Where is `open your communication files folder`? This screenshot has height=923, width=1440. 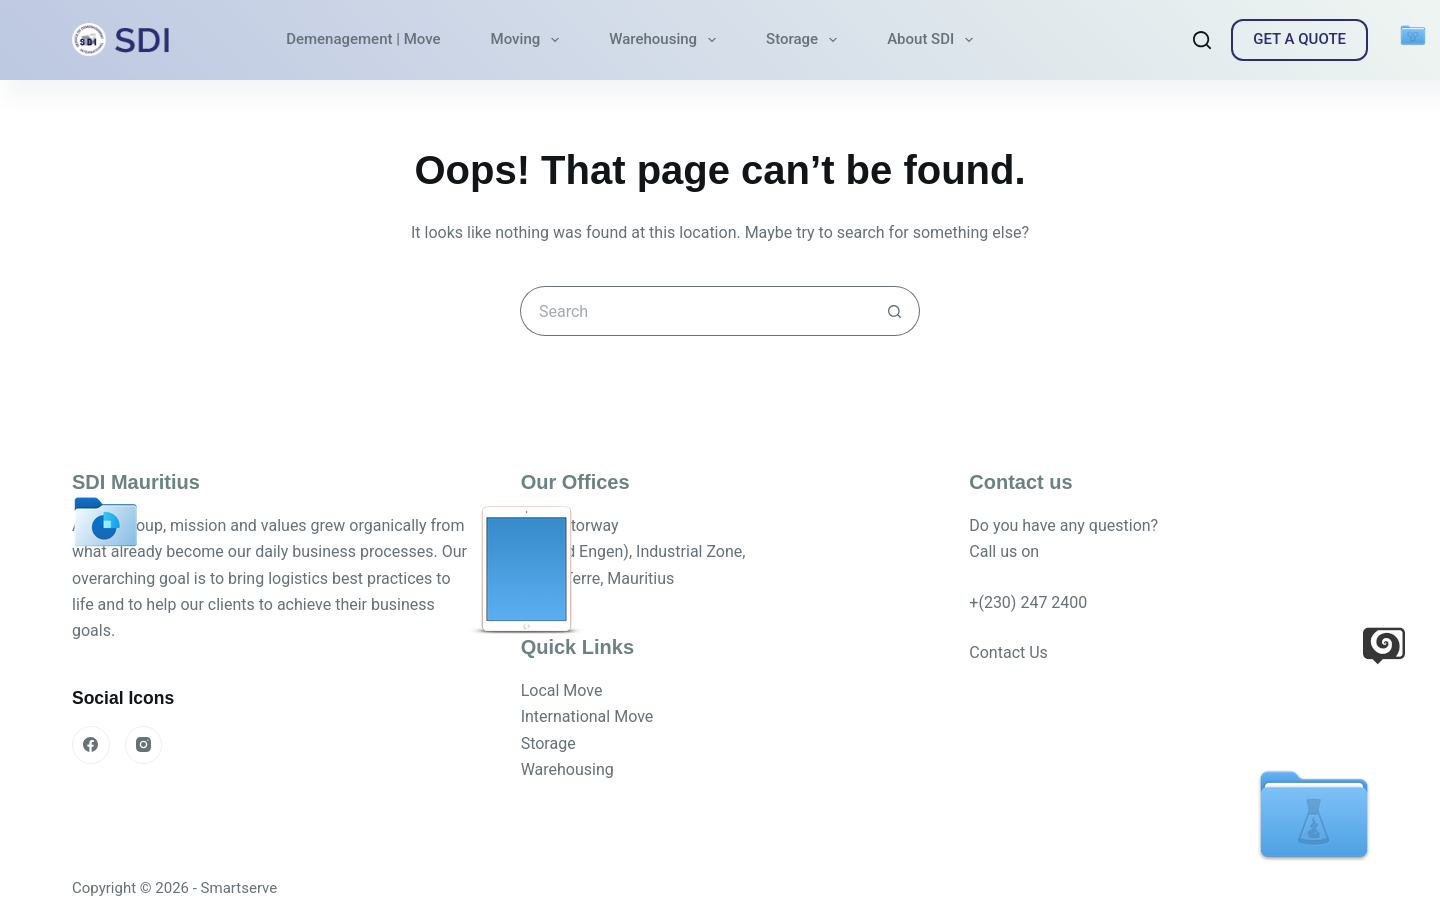 open your communication files folder is located at coordinates (1413, 35).